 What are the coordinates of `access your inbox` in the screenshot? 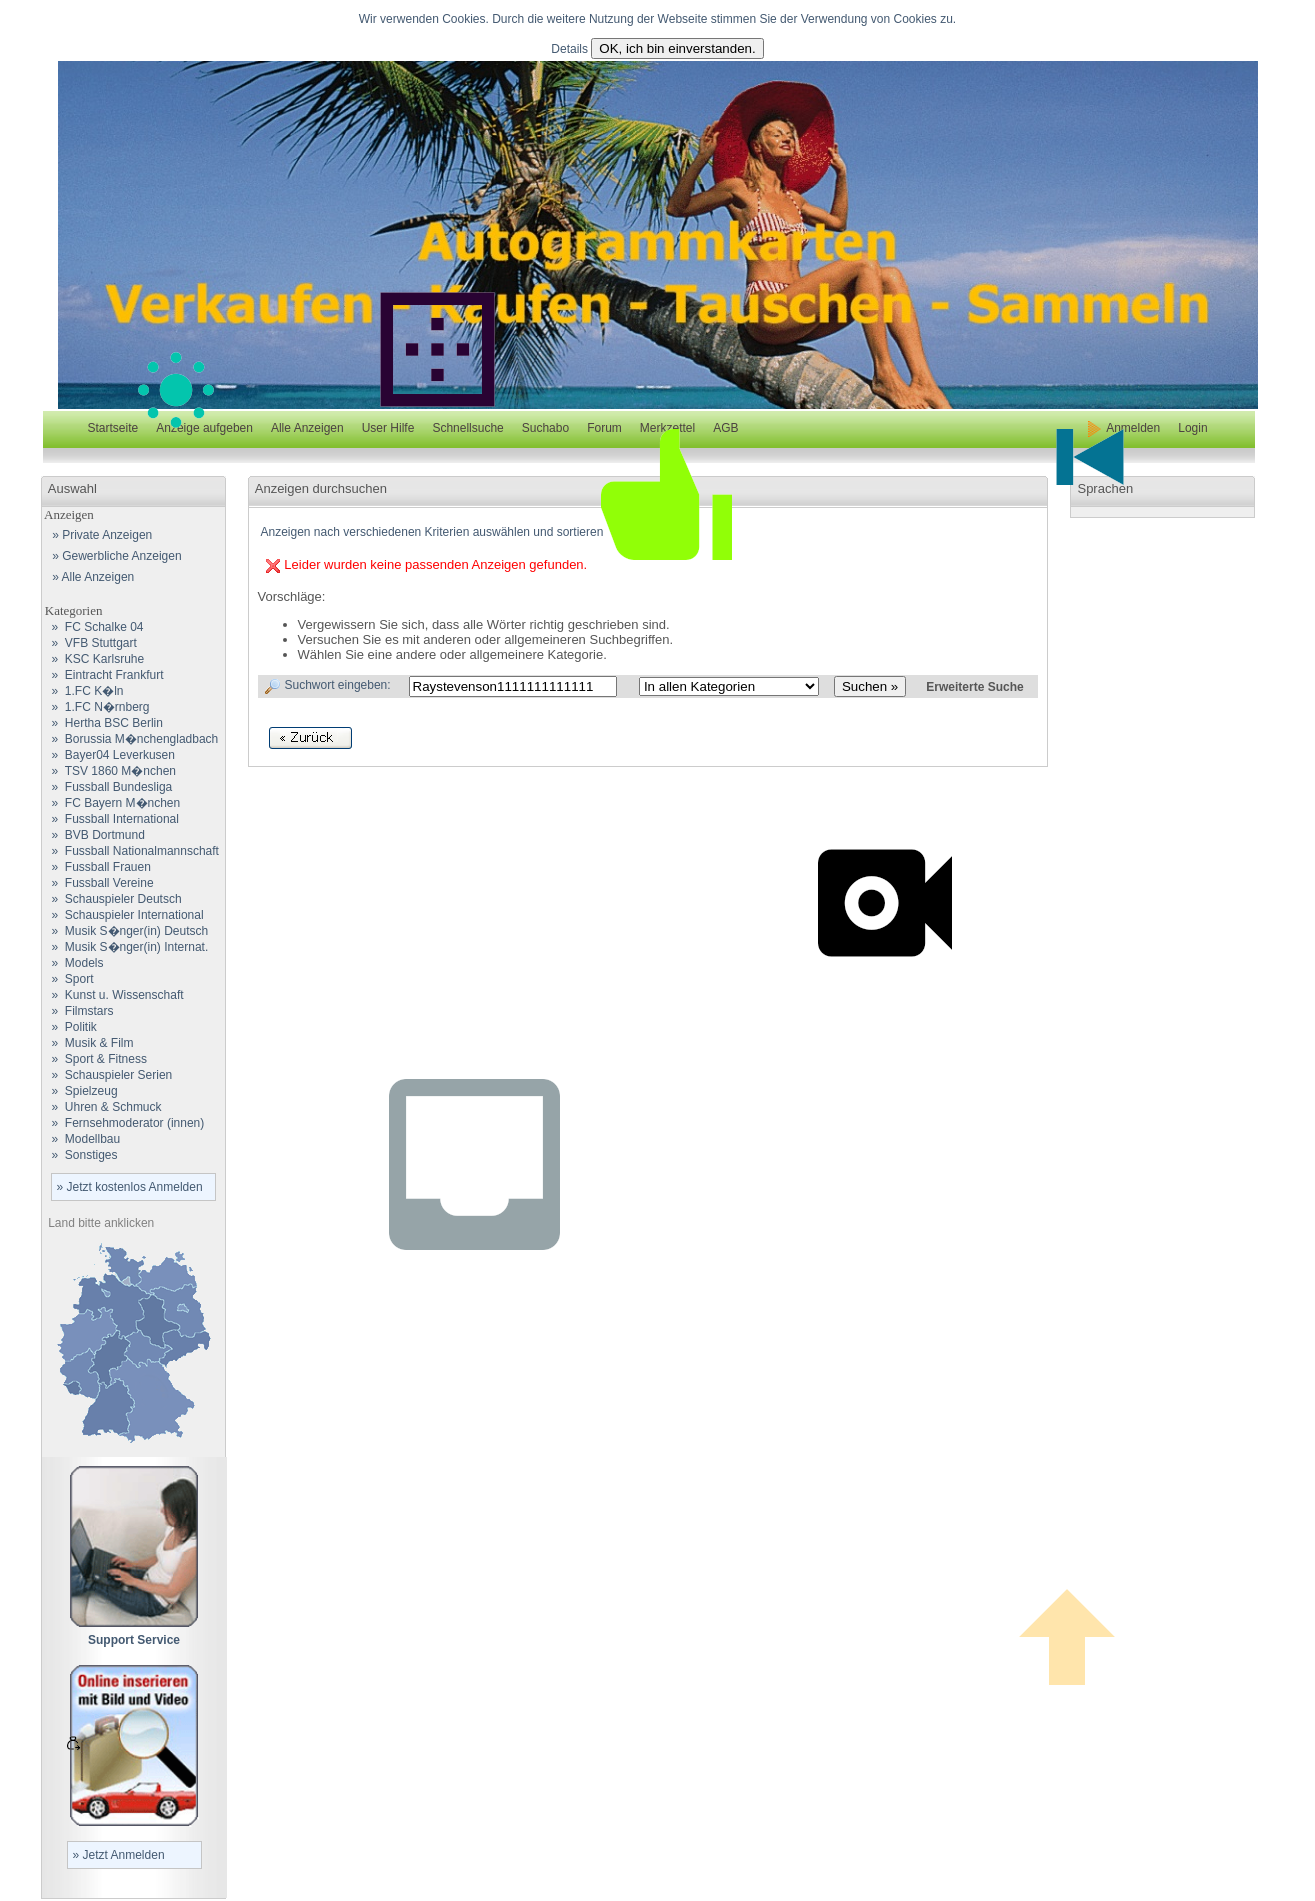 It's located at (474, 1164).